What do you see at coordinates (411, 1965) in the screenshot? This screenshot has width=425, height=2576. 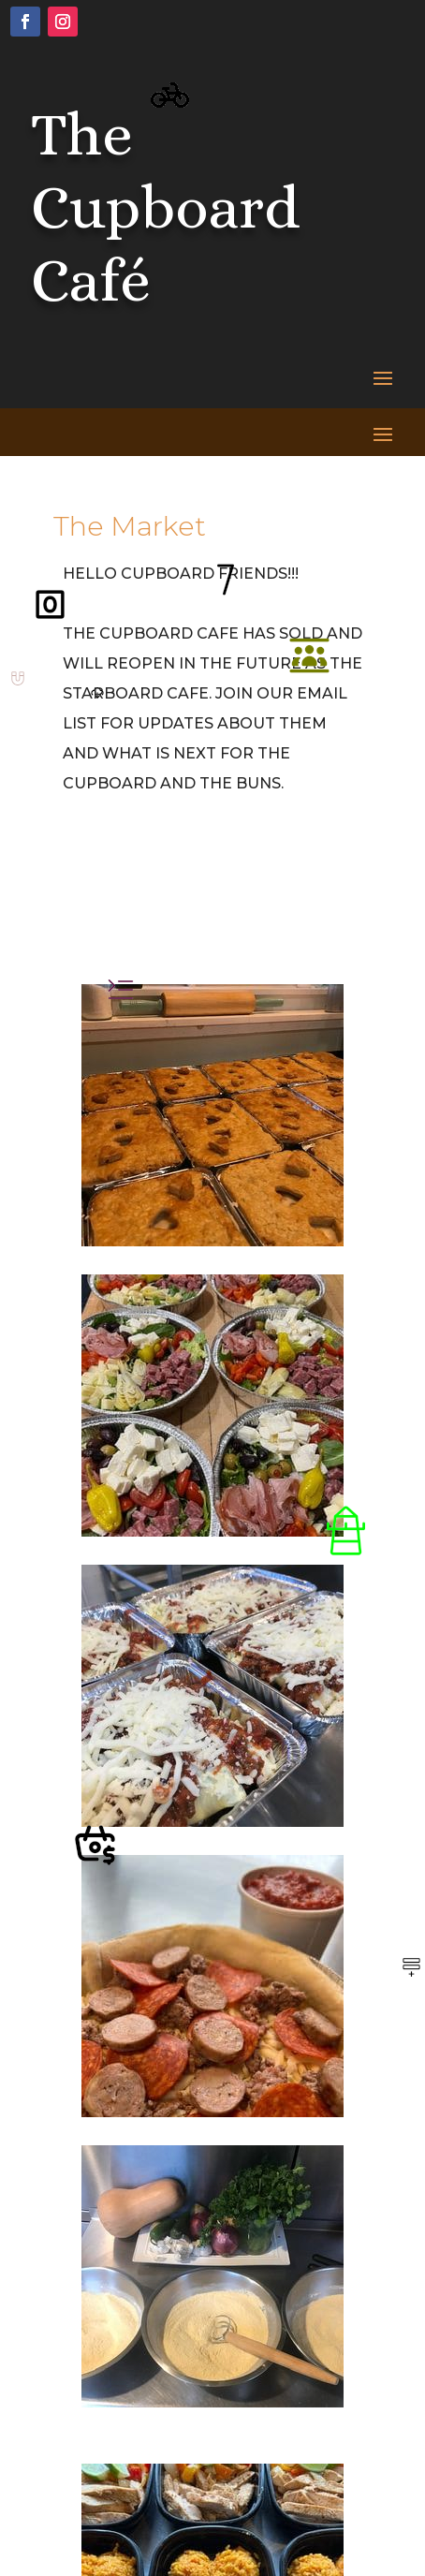 I see `add a new row to the bottom of a table` at bounding box center [411, 1965].